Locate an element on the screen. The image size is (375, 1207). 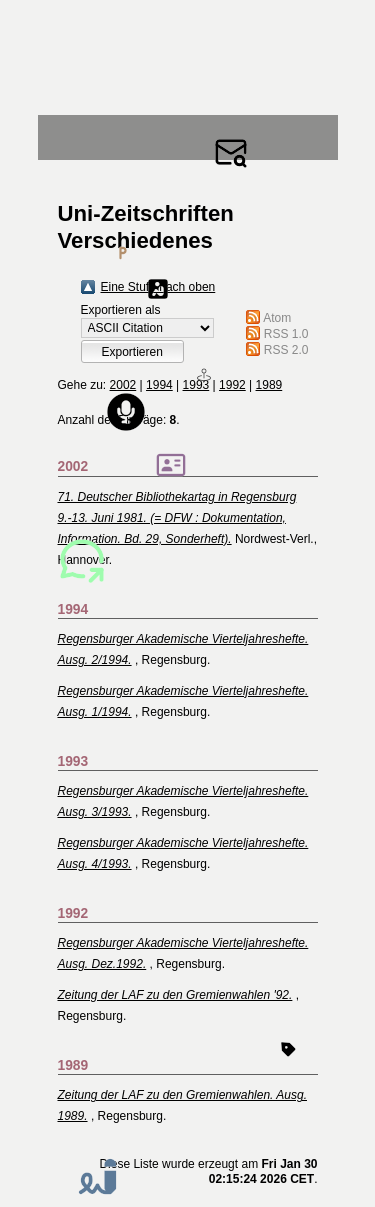
search your emails is located at coordinates (231, 152).